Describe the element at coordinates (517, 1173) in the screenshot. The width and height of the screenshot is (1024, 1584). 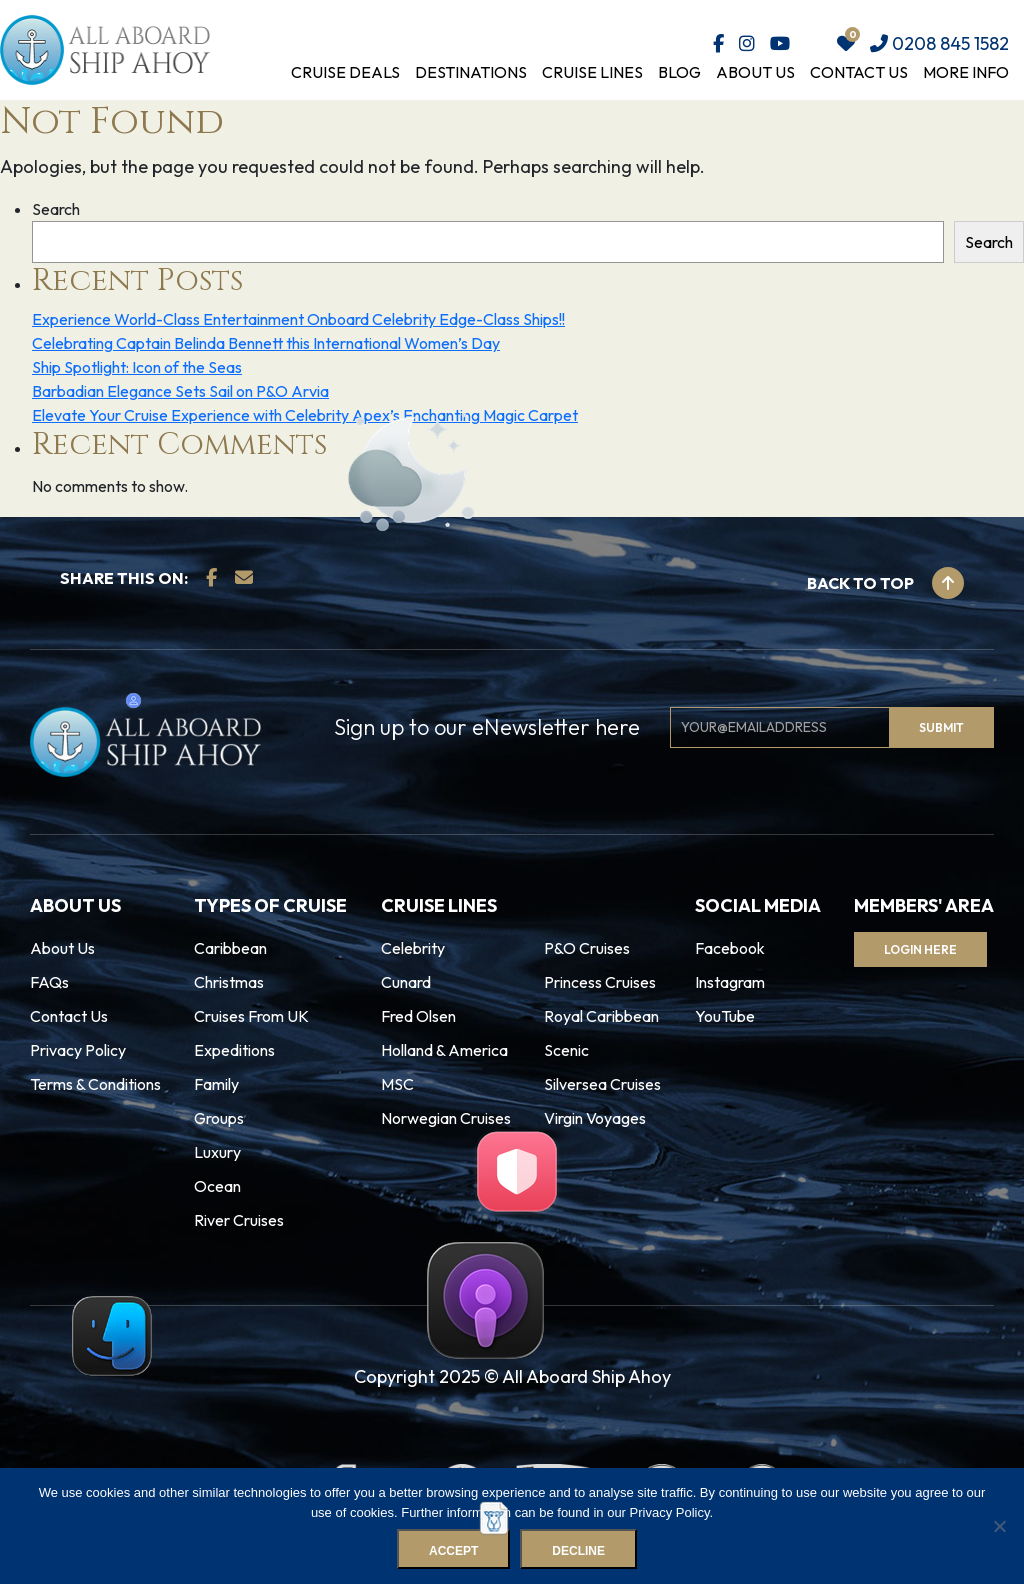
I see `open firewall and security preferences` at that location.